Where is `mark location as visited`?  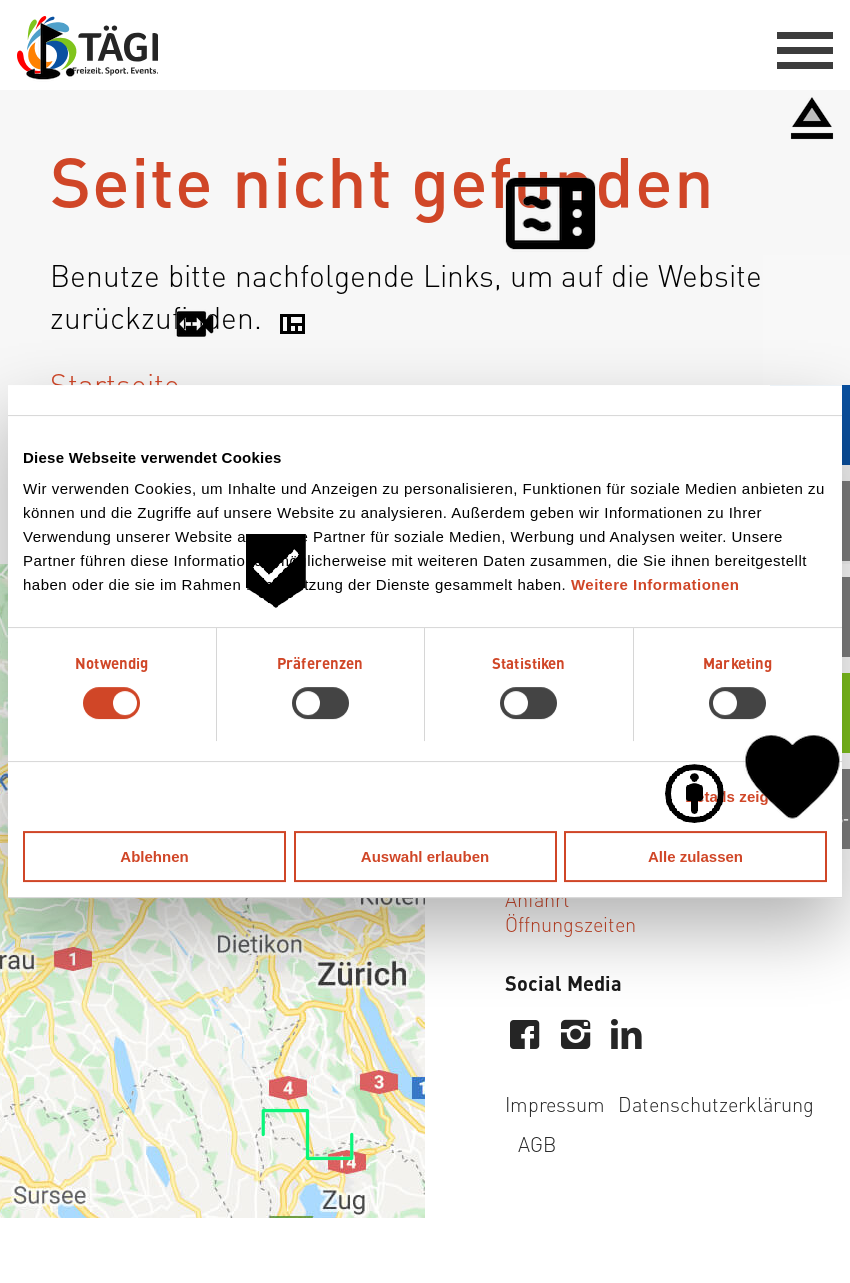 mark location as visited is located at coordinates (276, 571).